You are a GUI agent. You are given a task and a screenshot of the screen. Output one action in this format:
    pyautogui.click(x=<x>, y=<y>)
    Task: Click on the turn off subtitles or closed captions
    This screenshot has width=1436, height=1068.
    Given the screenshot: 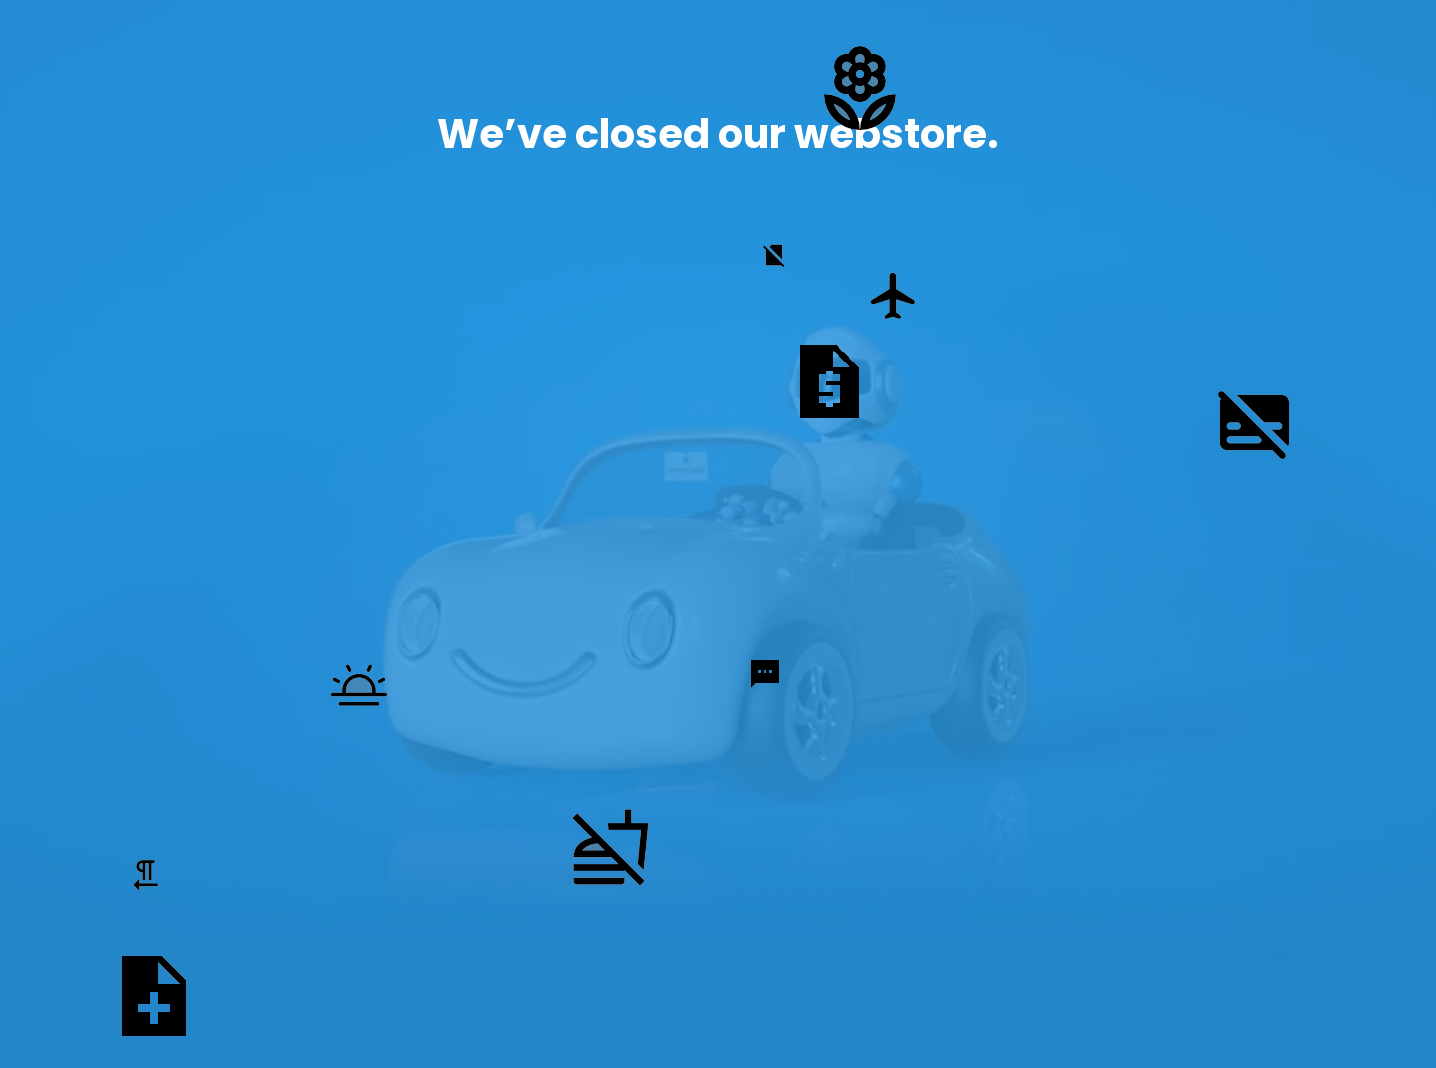 What is the action you would take?
    pyautogui.click(x=1254, y=422)
    